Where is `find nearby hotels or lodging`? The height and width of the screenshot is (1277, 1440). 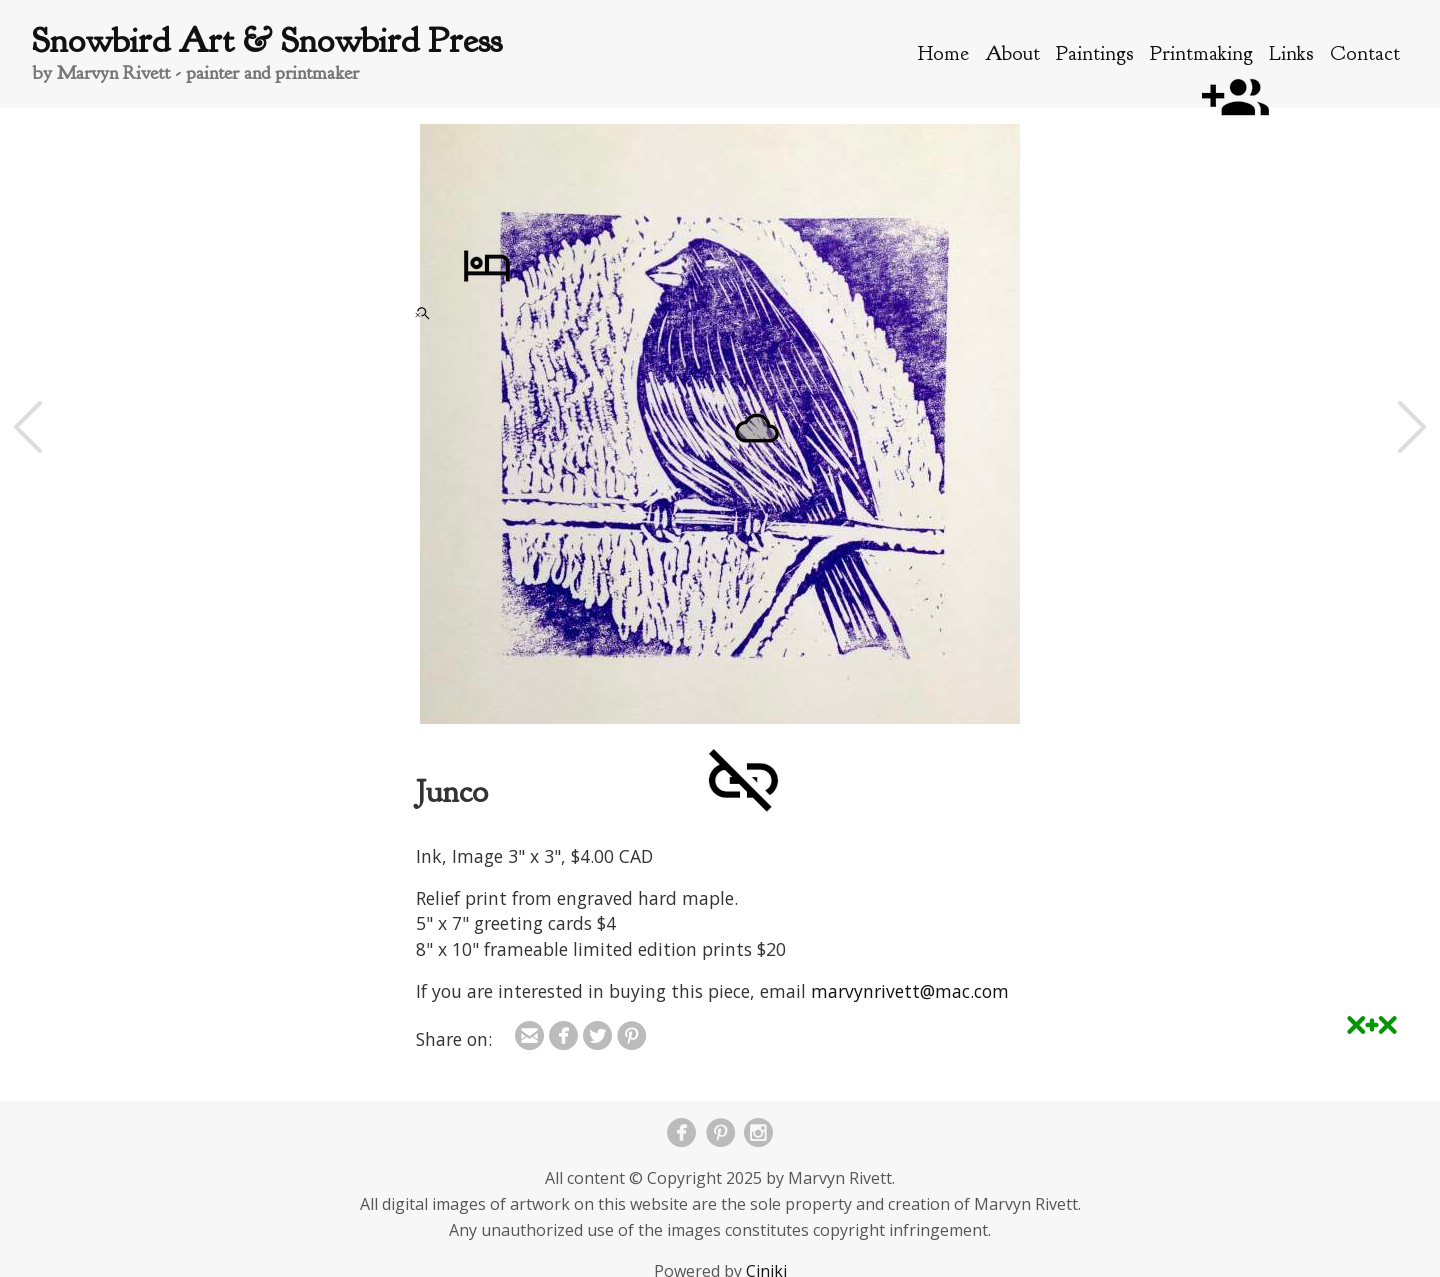
find nearby hotels or lodging is located at coordinates (487, 265).